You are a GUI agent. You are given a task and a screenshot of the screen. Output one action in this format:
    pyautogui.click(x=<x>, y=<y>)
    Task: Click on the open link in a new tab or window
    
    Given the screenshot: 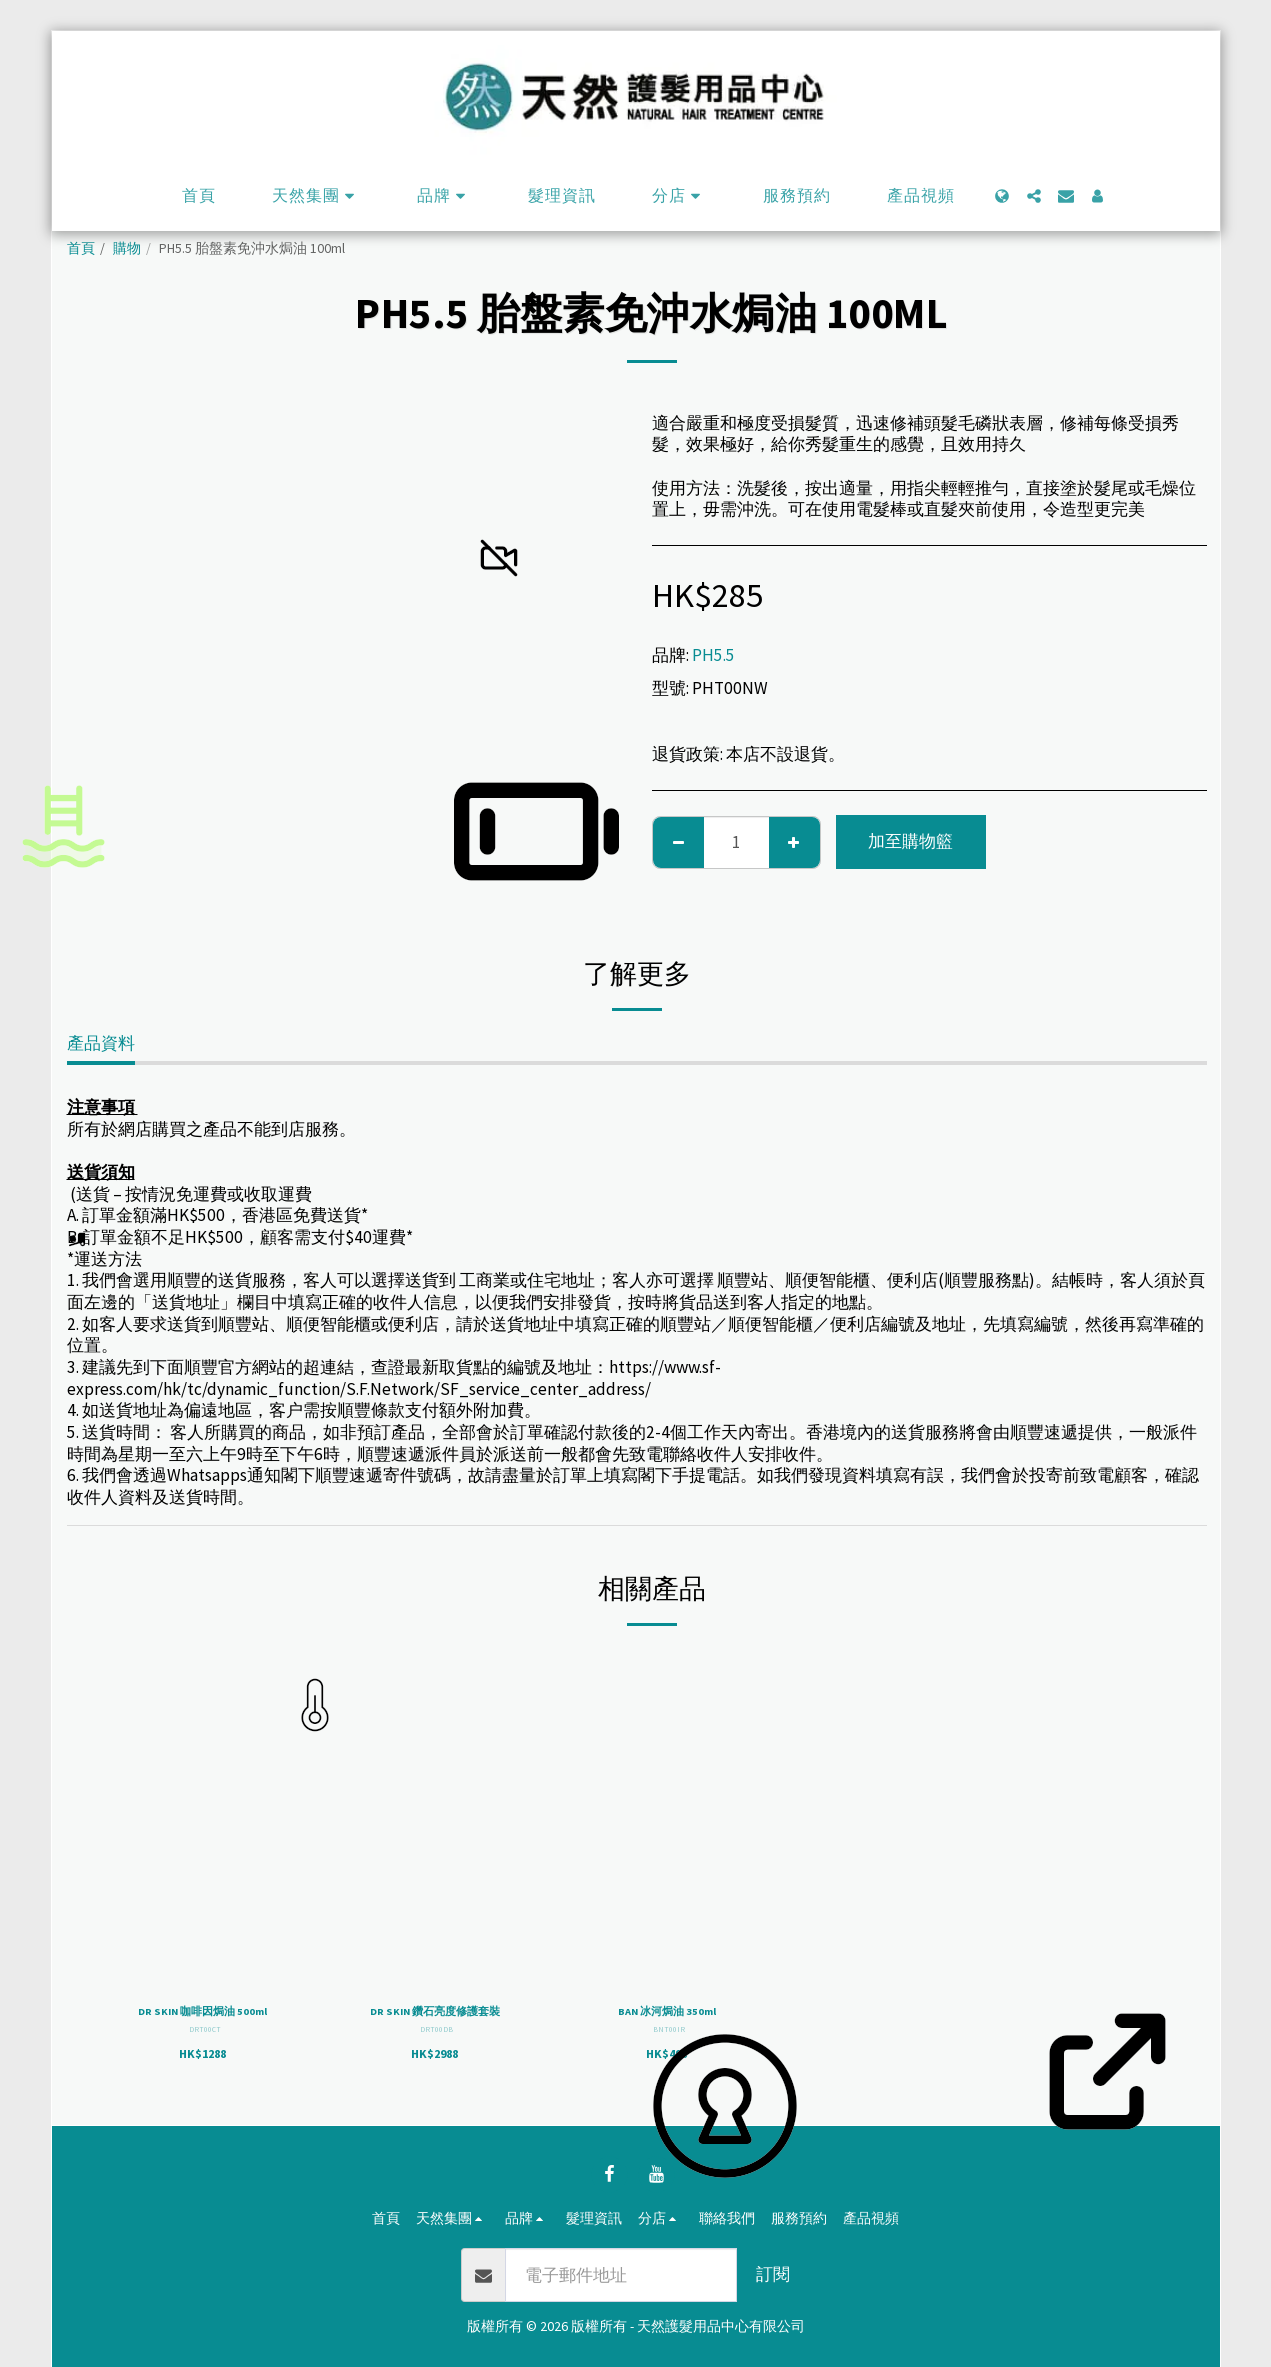 What is the action you would take?
    pyautogui.click(x=1107, y=2071)
    